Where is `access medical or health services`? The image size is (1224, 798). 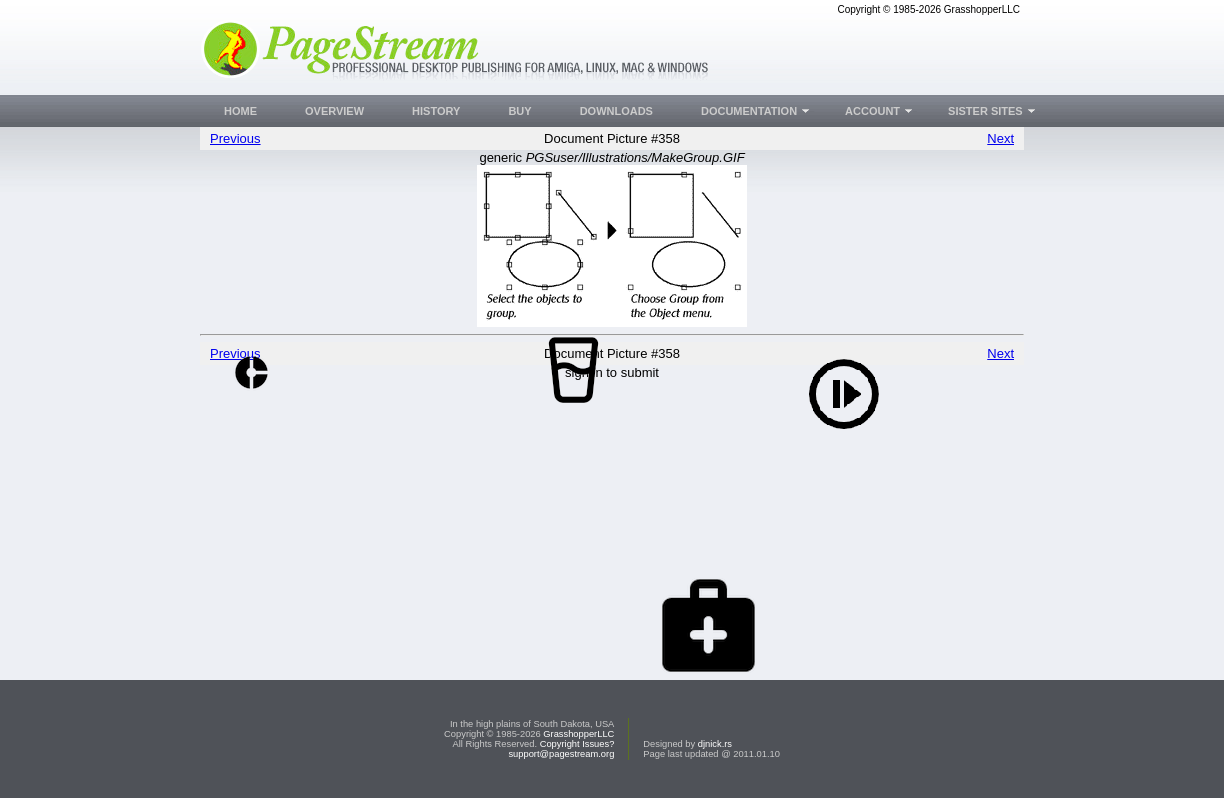 access medical or health services is located at coordinates (708, 625).